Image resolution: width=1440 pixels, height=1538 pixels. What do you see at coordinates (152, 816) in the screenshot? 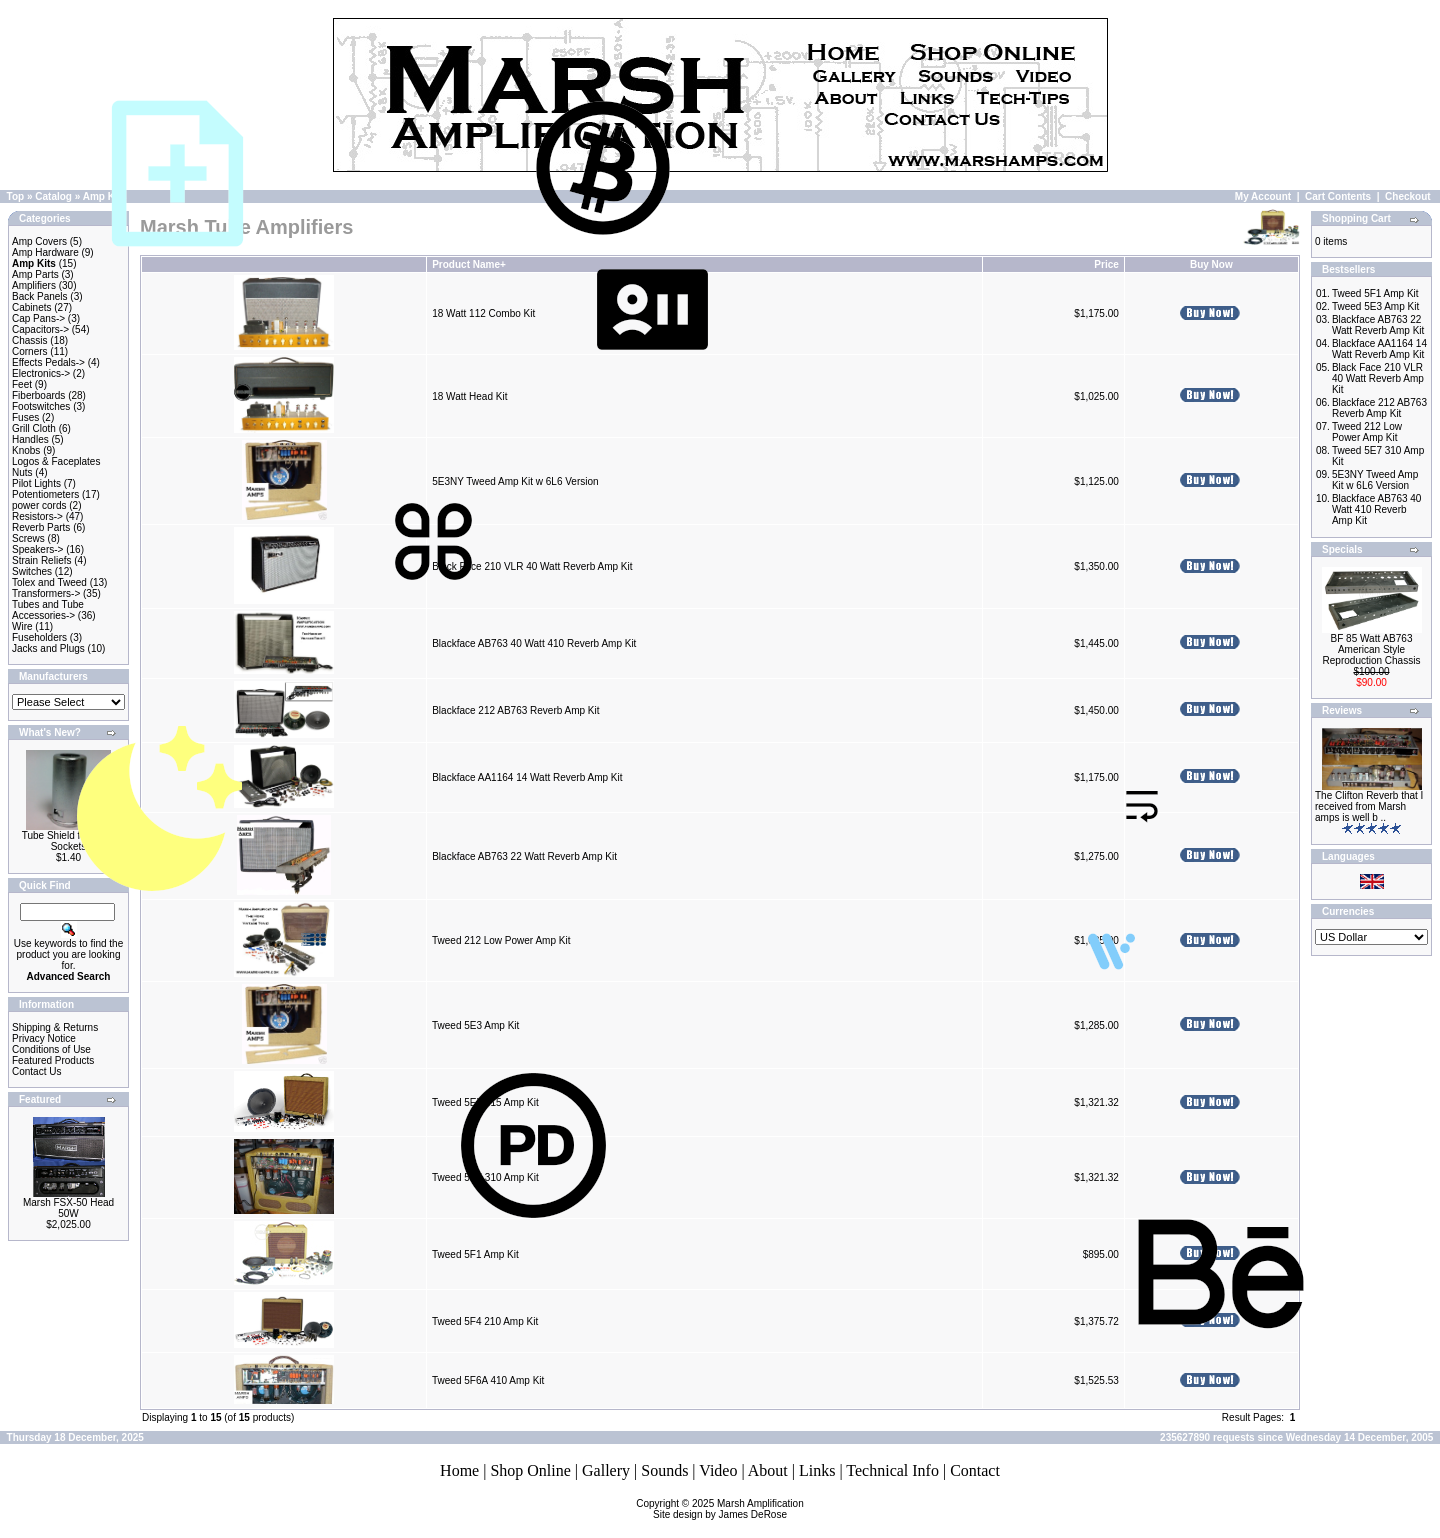
I see `enable dark mode or night theme` at bounding box center [152, 816].